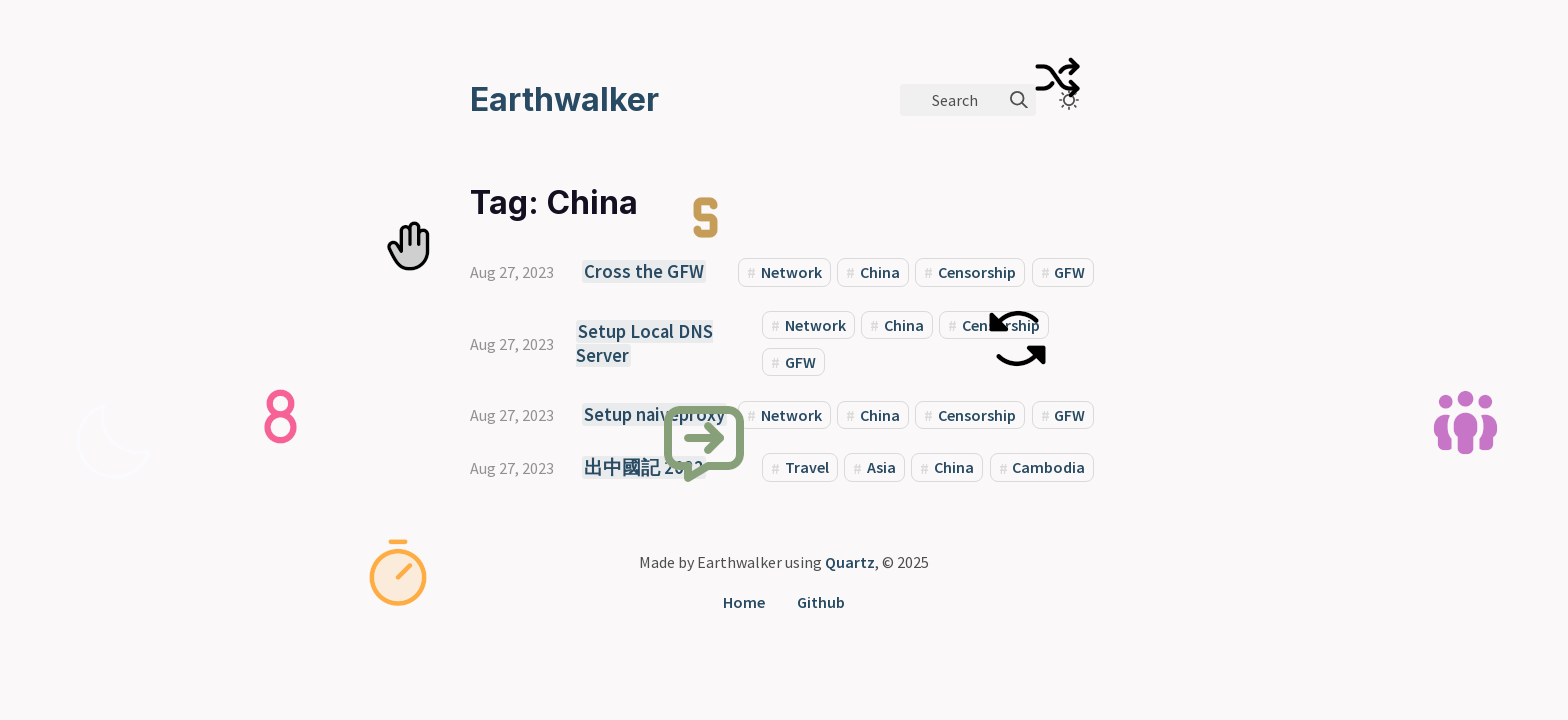 The height and width of the screenshot is (720, 1568). What do you see at coordinates (398, 575) in the screenshot?
I see `set a countdown timer` at bounding box center [398, 575].